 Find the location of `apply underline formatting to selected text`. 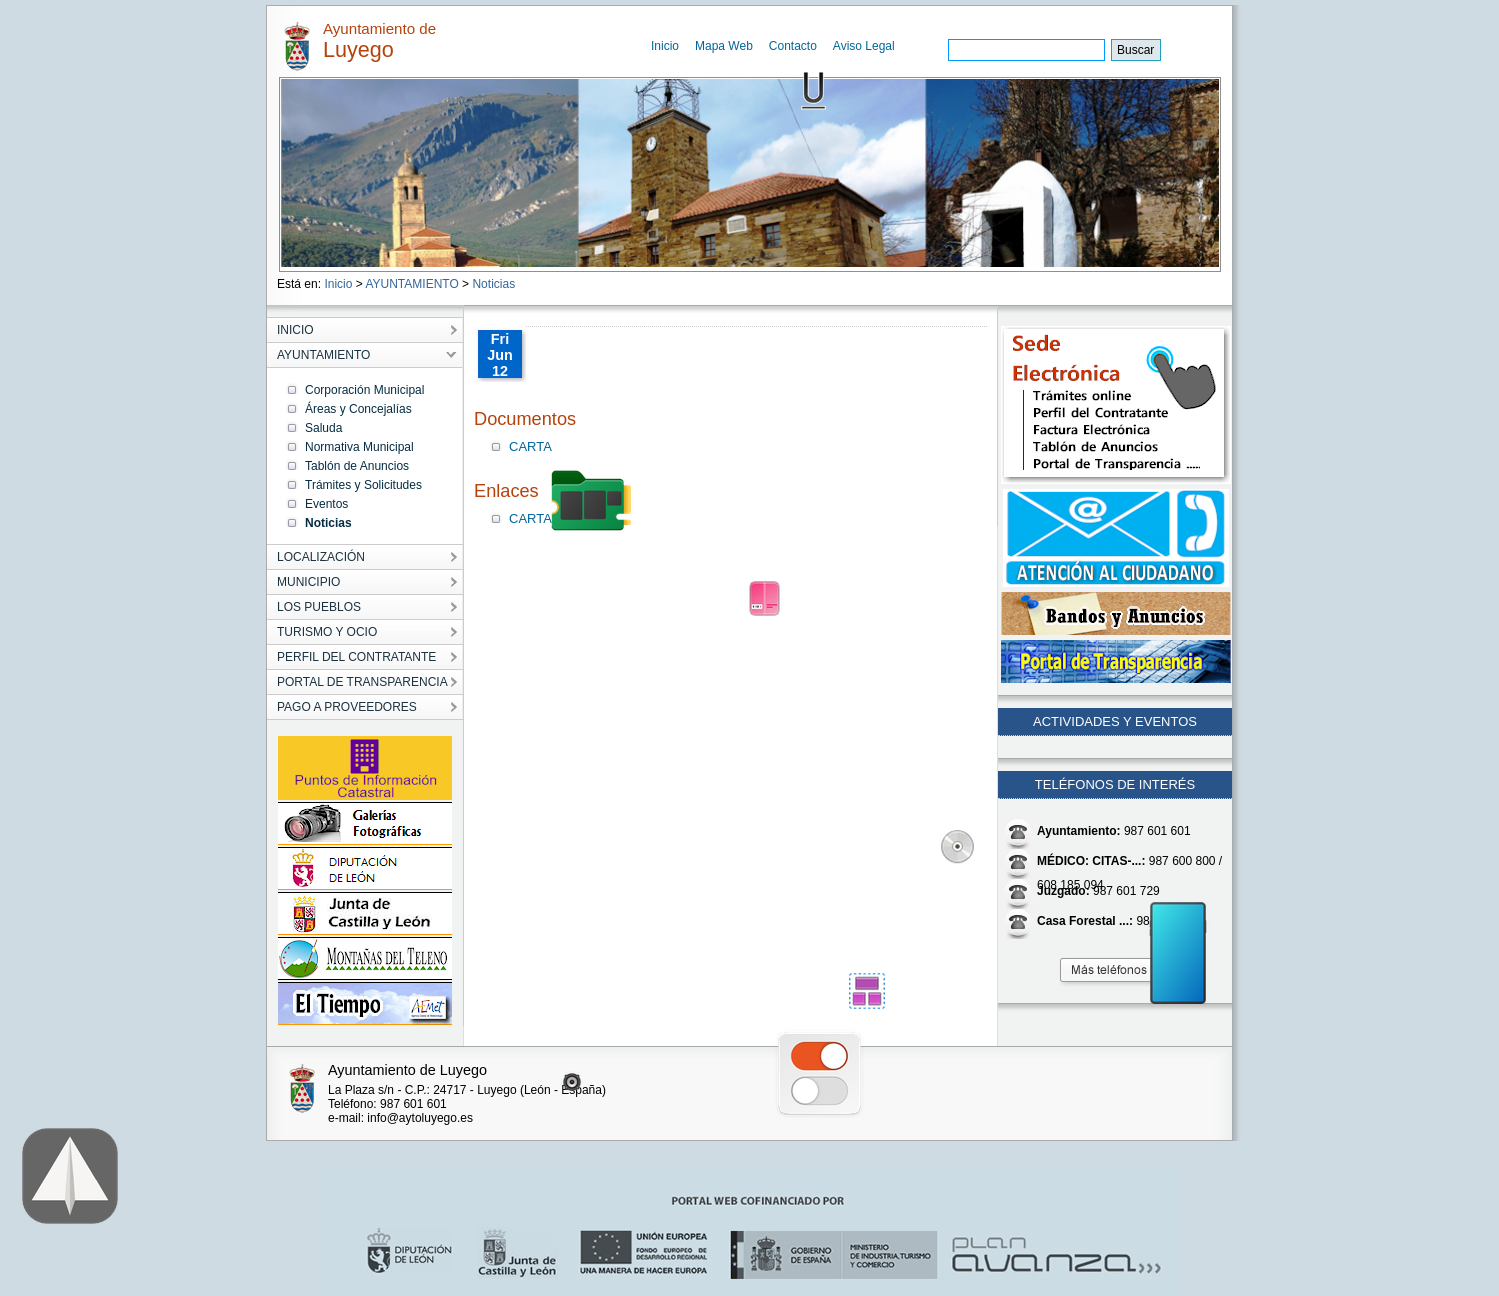

apply underline formatting to selected text is located at coordinates (813, 90).